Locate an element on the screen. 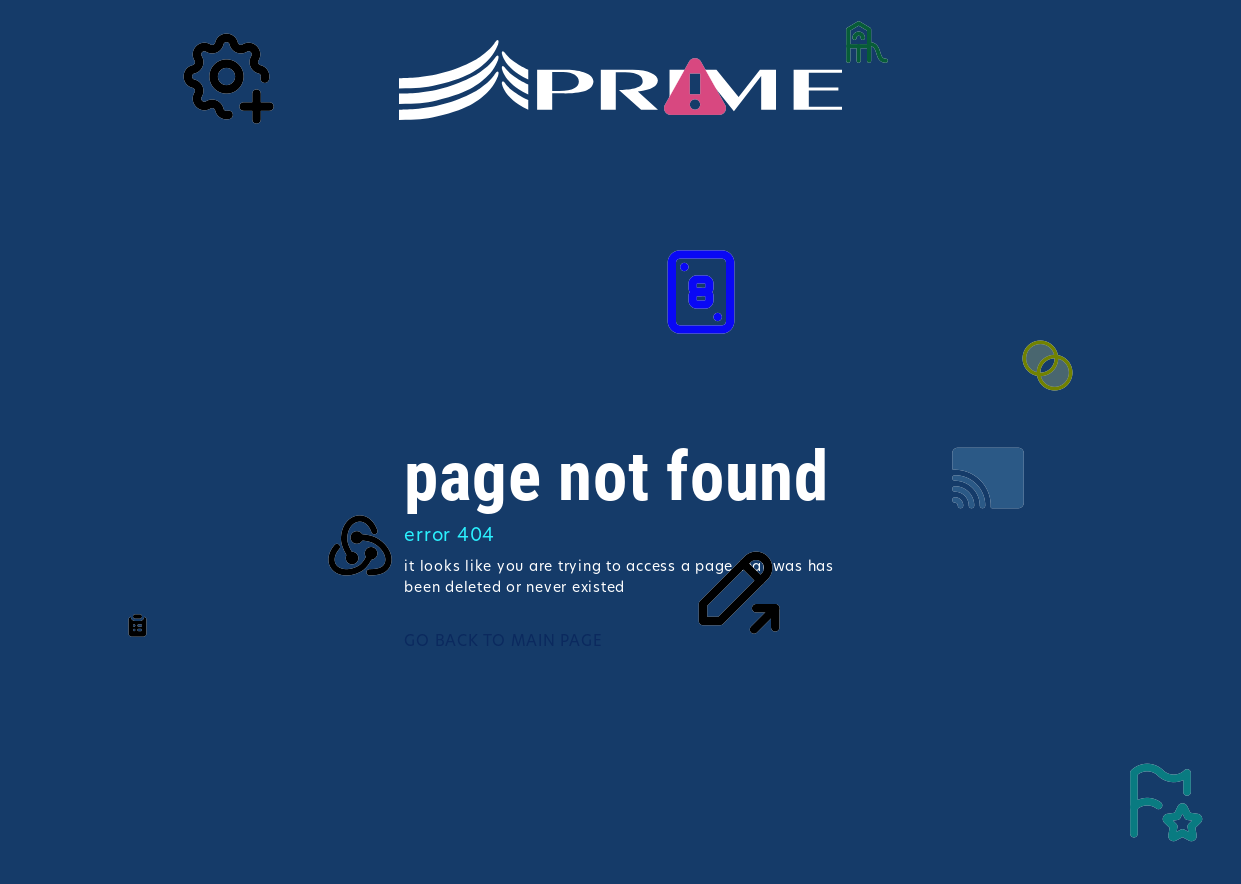  redux state management library logo is located at coordinates (360, 547).